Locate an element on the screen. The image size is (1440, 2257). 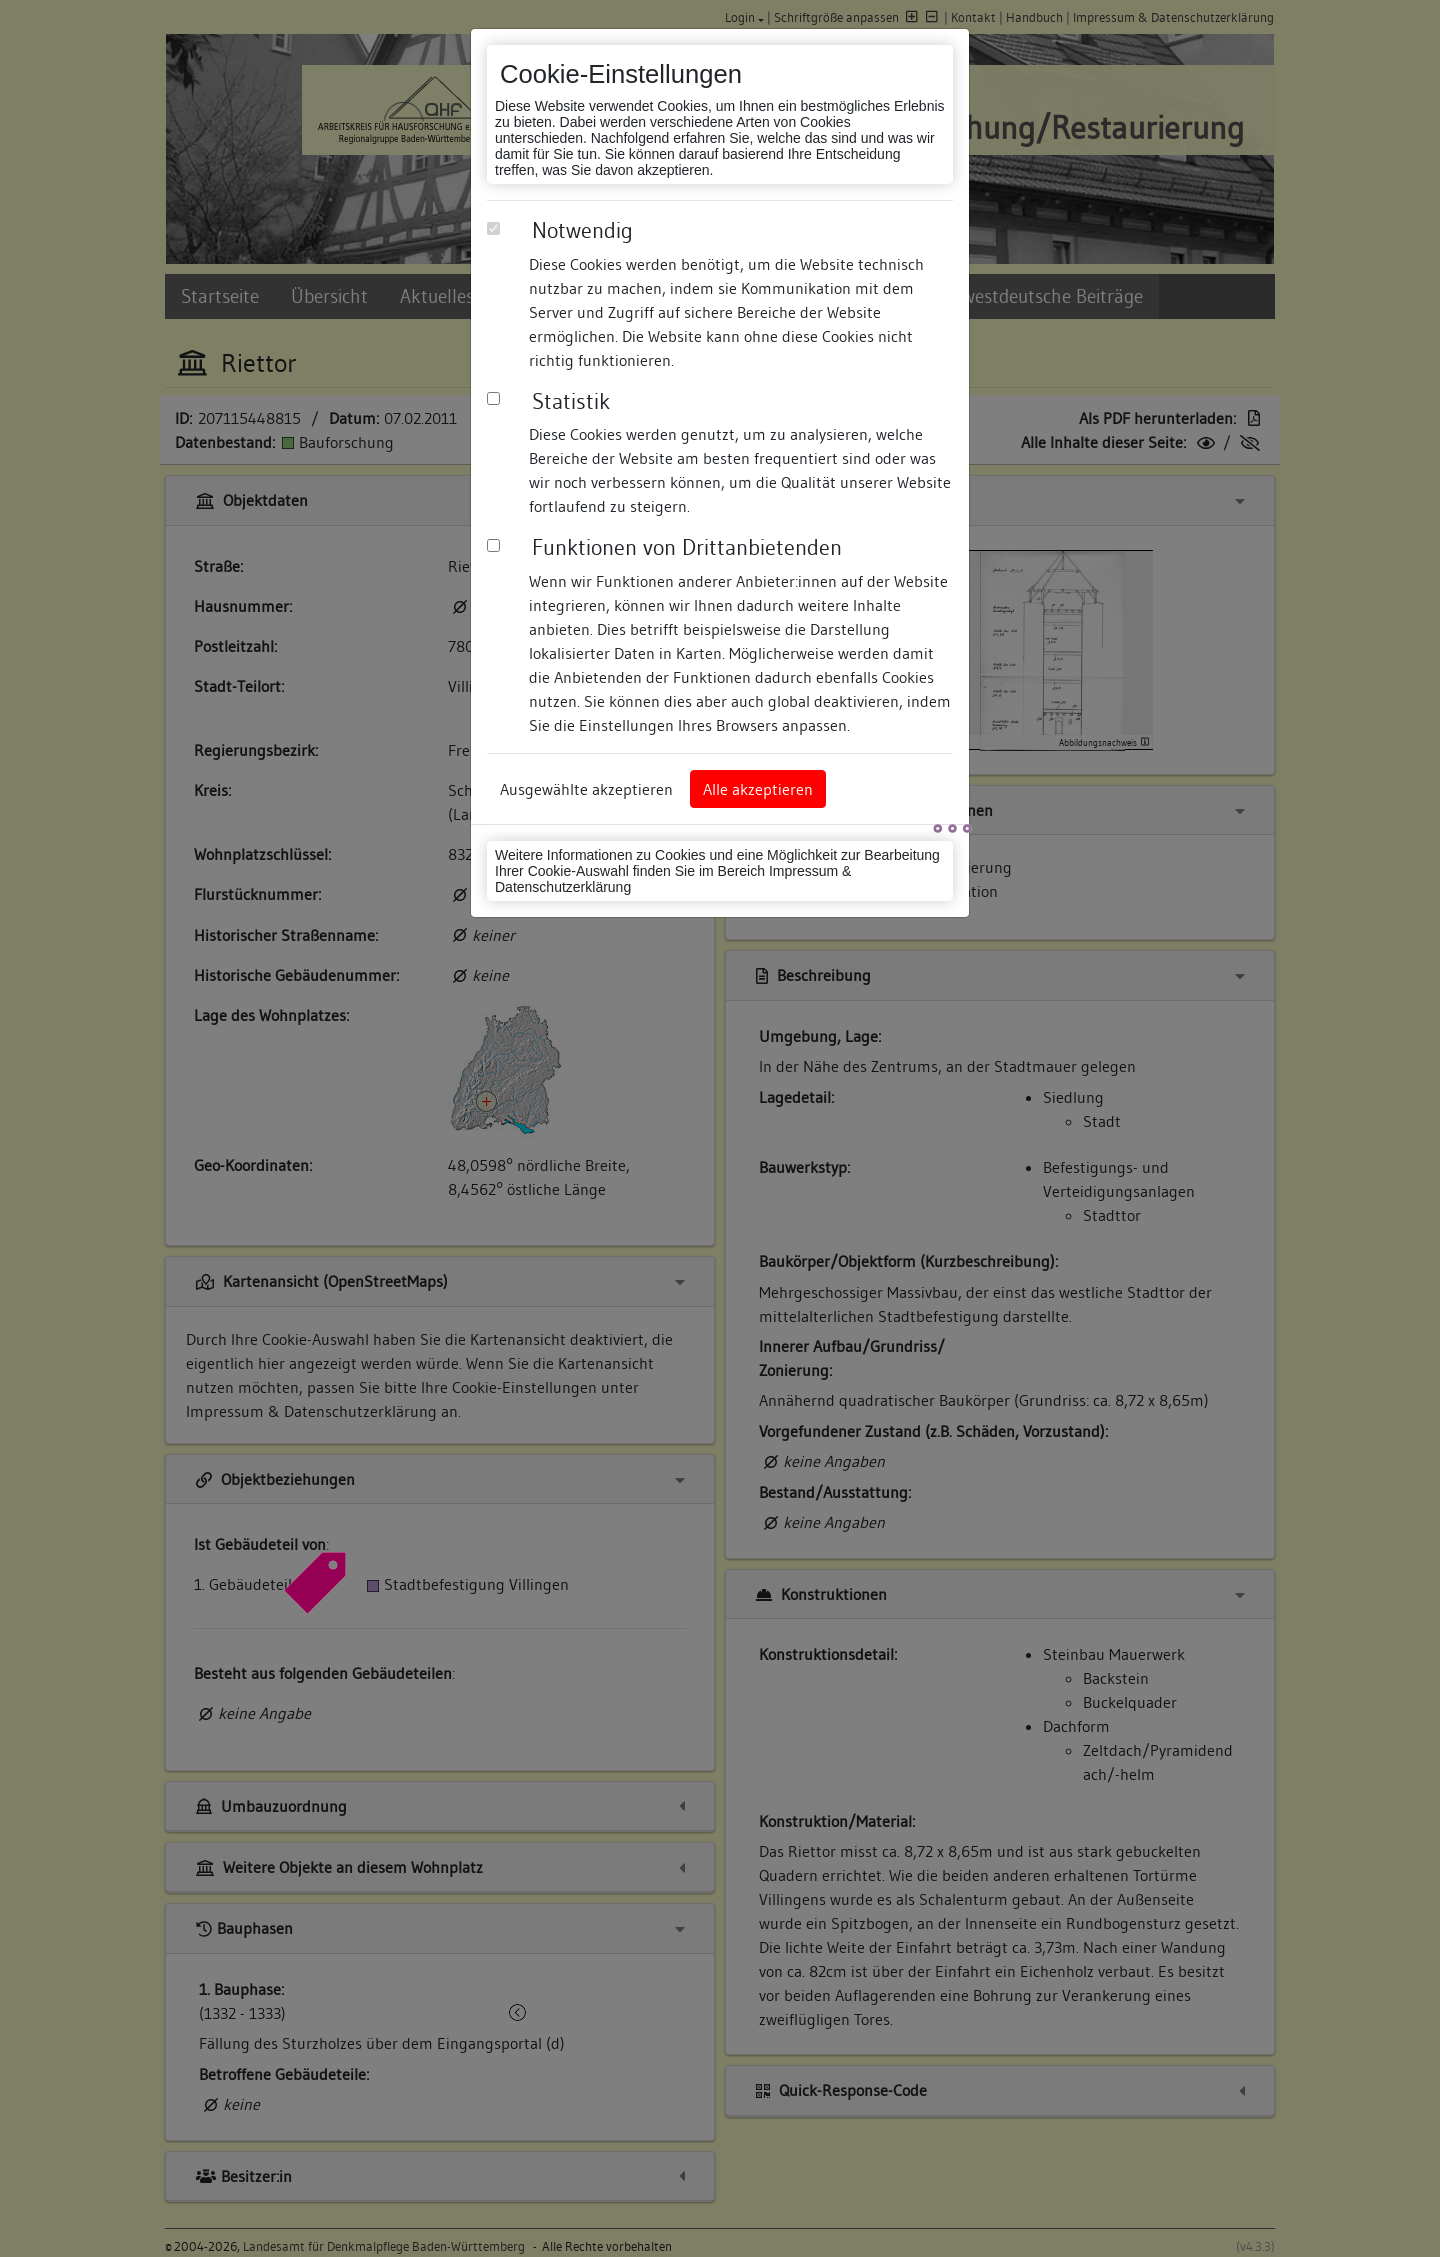
access more options or actions is located at coordinates (952, 828).